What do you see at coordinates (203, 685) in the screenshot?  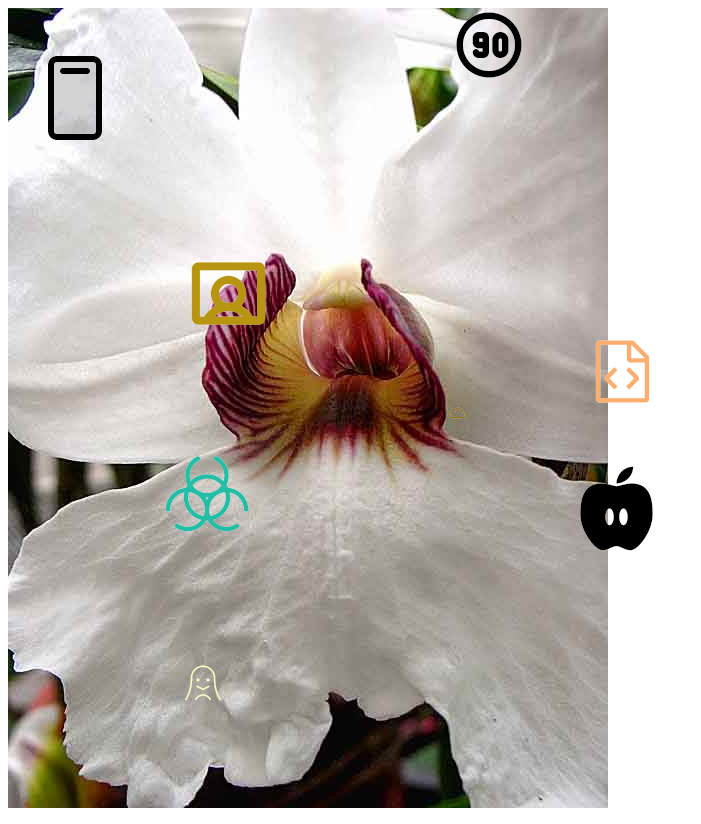 I see `indicates linux operating system compatibility` at bounding box center [203, 685].